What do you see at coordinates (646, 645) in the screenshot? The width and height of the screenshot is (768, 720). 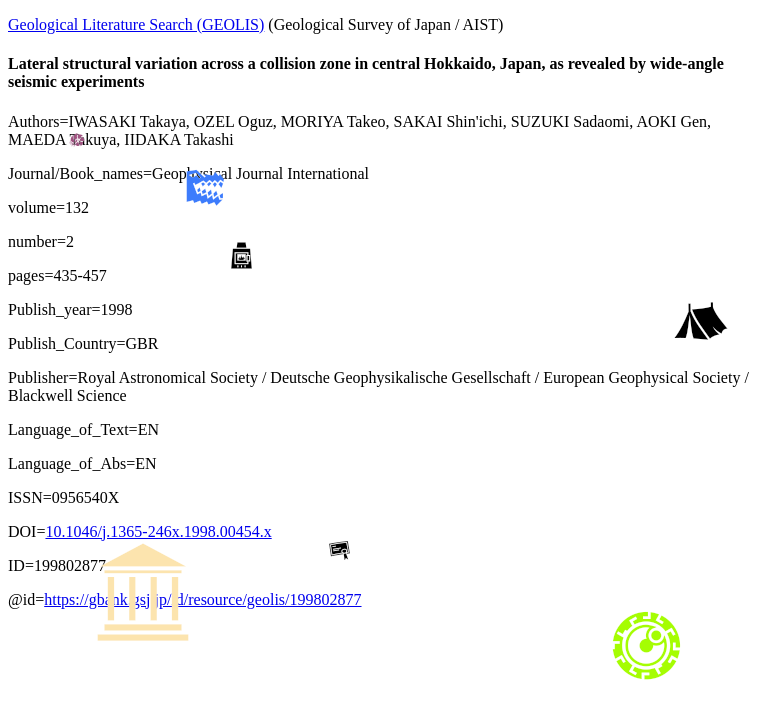 I see `access eye maze puzzle or minigame` at bounding box center [646, 645].